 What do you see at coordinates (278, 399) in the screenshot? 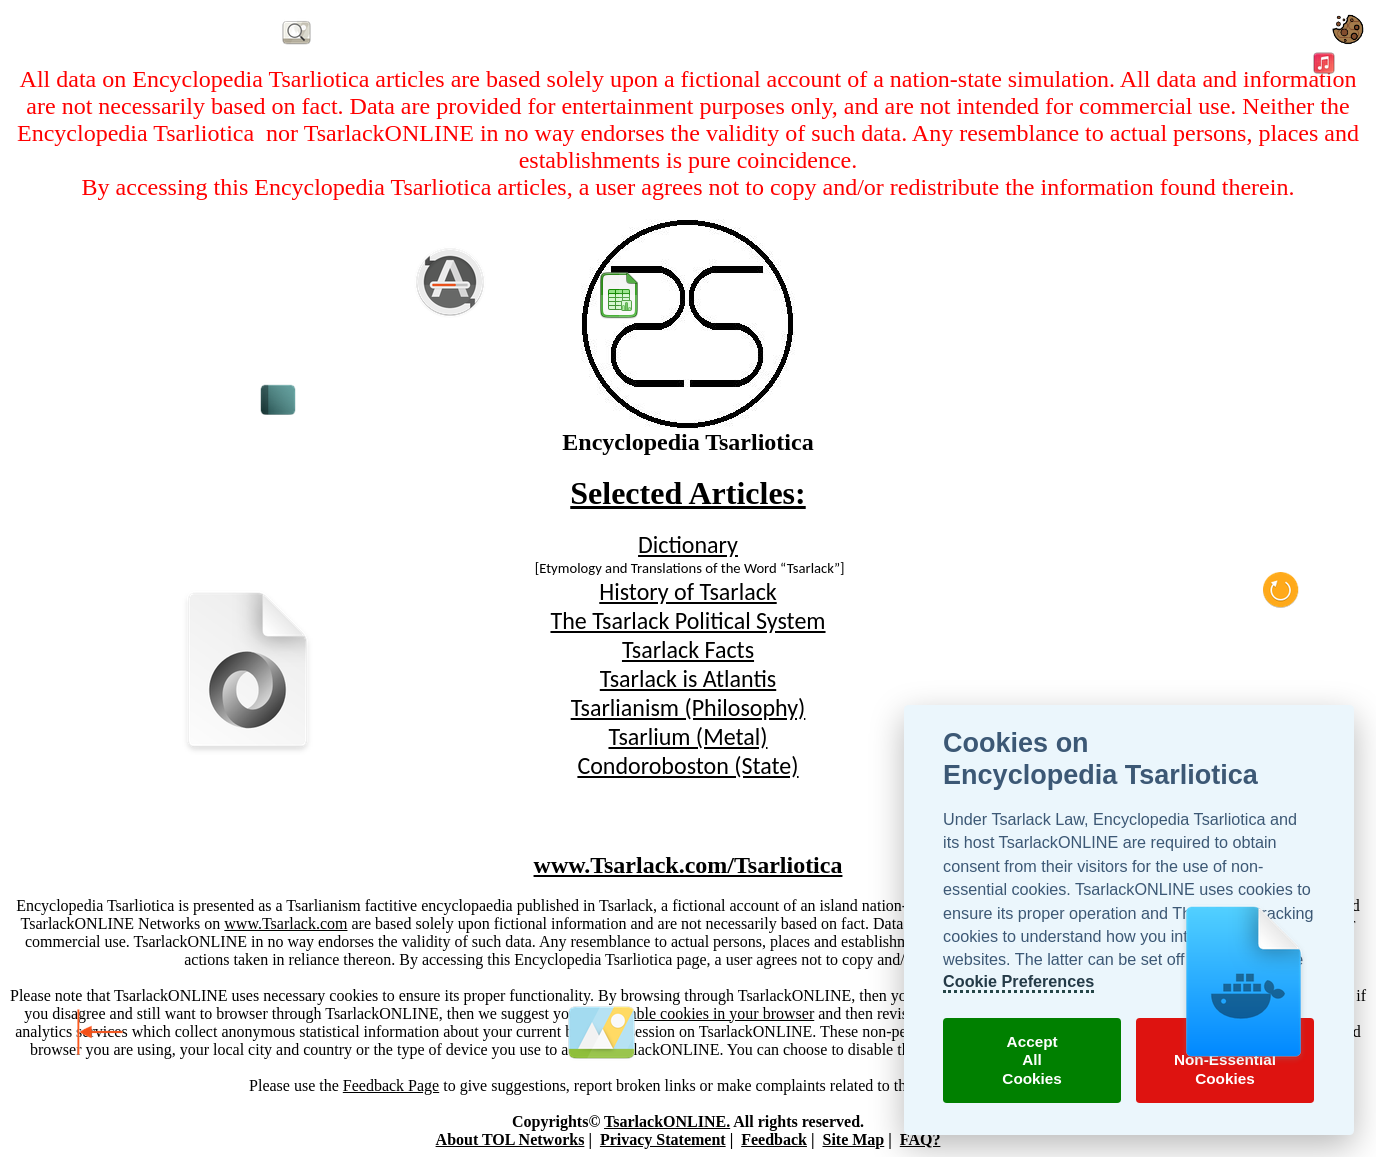
I see `access the desktop folder` at bounding box center [278, 399].